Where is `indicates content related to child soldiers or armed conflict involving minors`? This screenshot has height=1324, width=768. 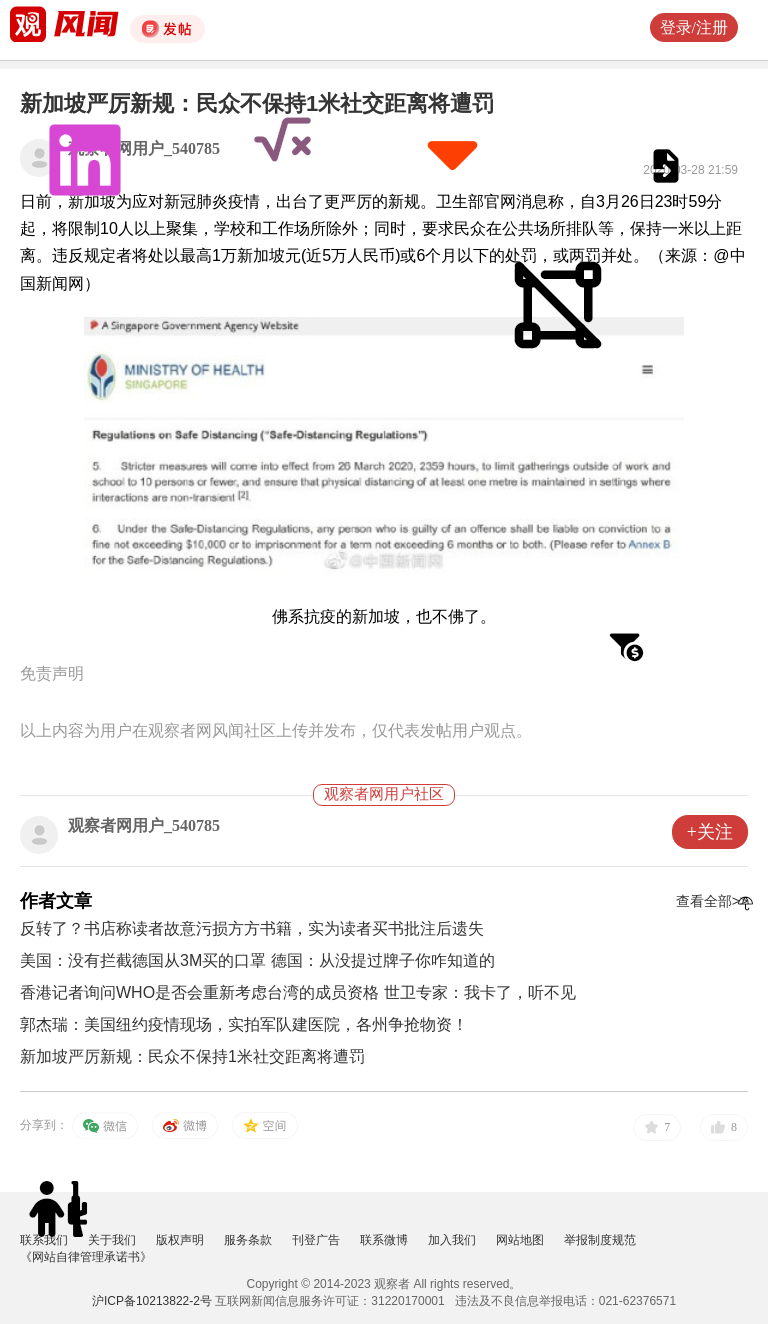
indicates content related to child soldiers or armed conflict involving minors is located at coordinates (59, 1209).